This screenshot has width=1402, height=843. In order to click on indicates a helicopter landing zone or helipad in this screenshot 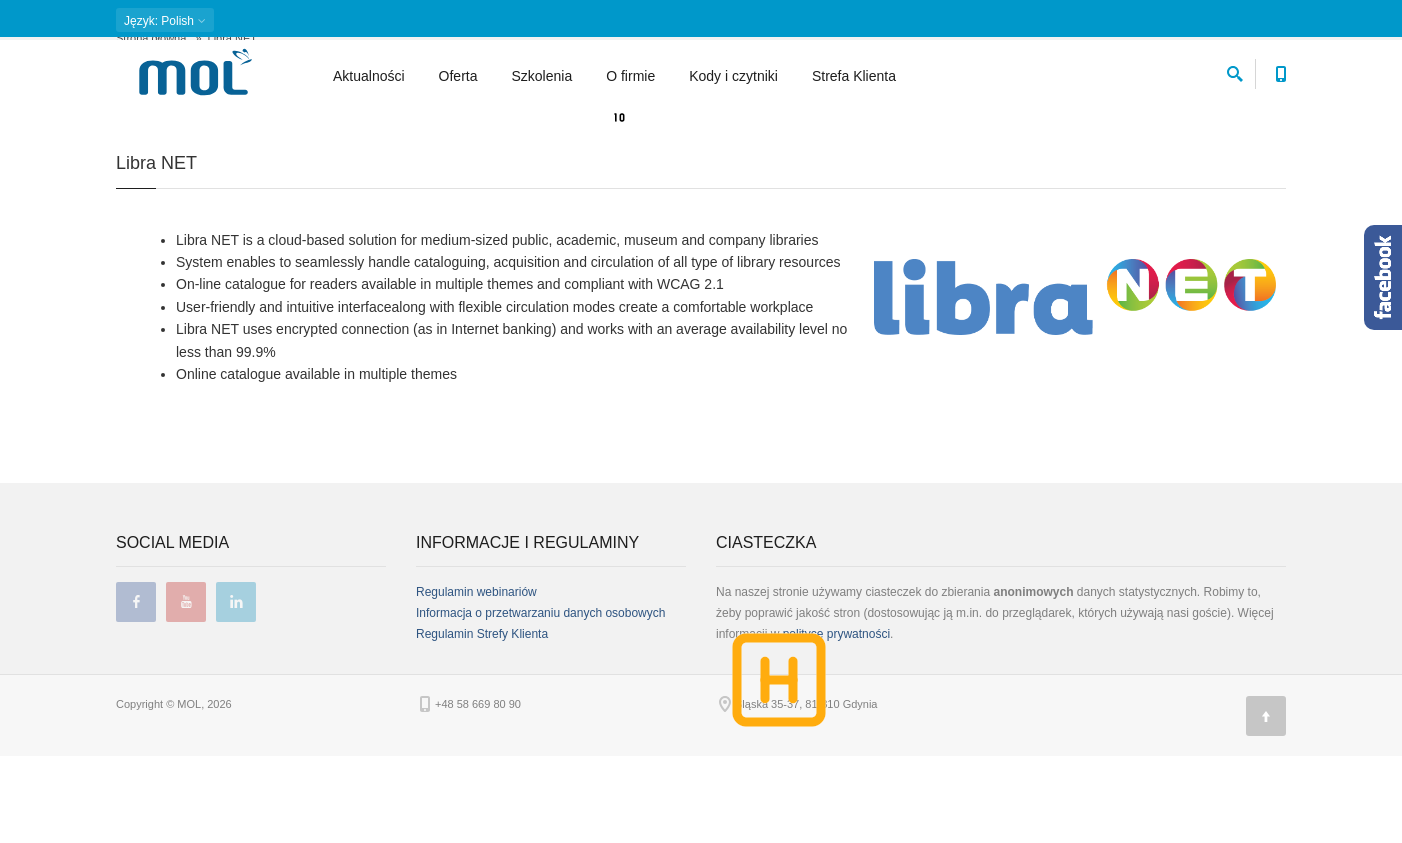, I will do `click(779, 680)`.